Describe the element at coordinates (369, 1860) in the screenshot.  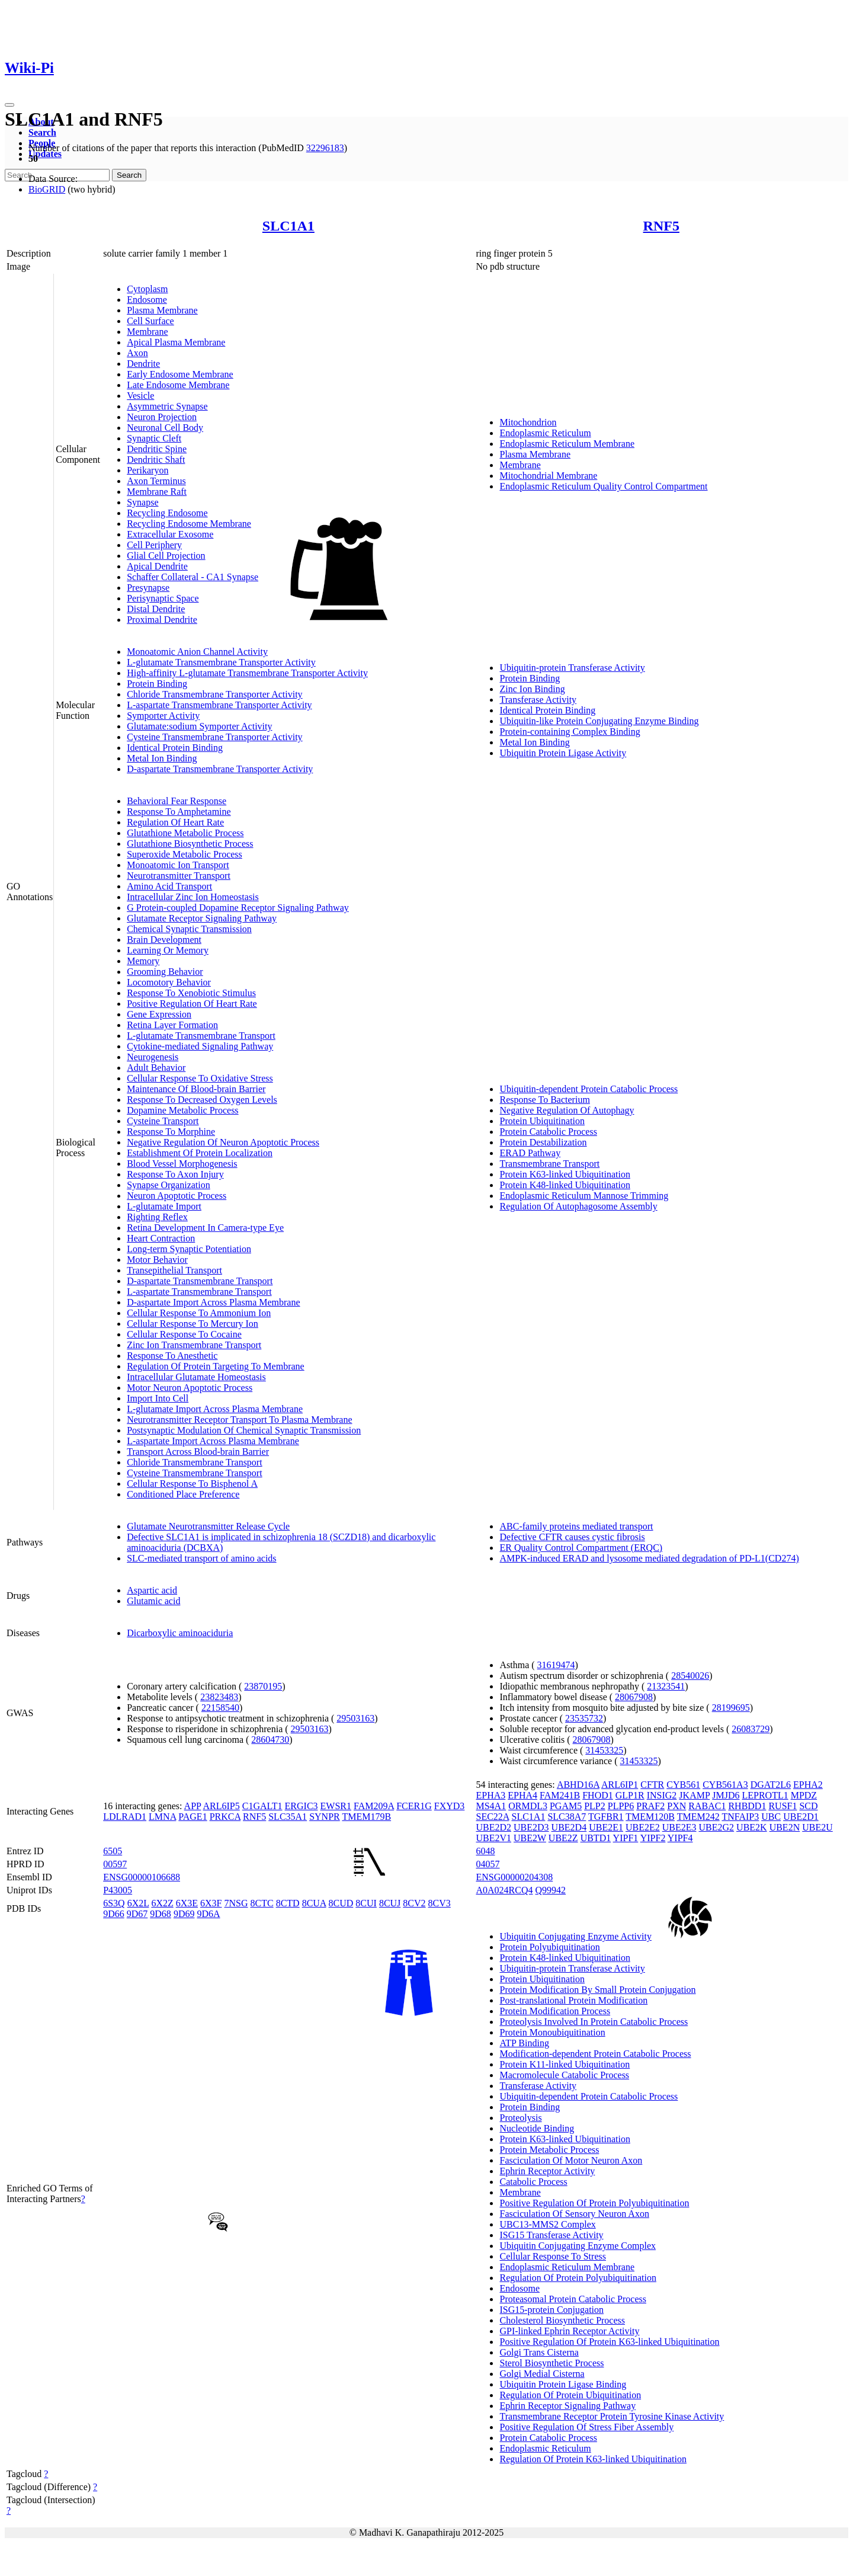
I see `access playground or kids' play area` at that location.